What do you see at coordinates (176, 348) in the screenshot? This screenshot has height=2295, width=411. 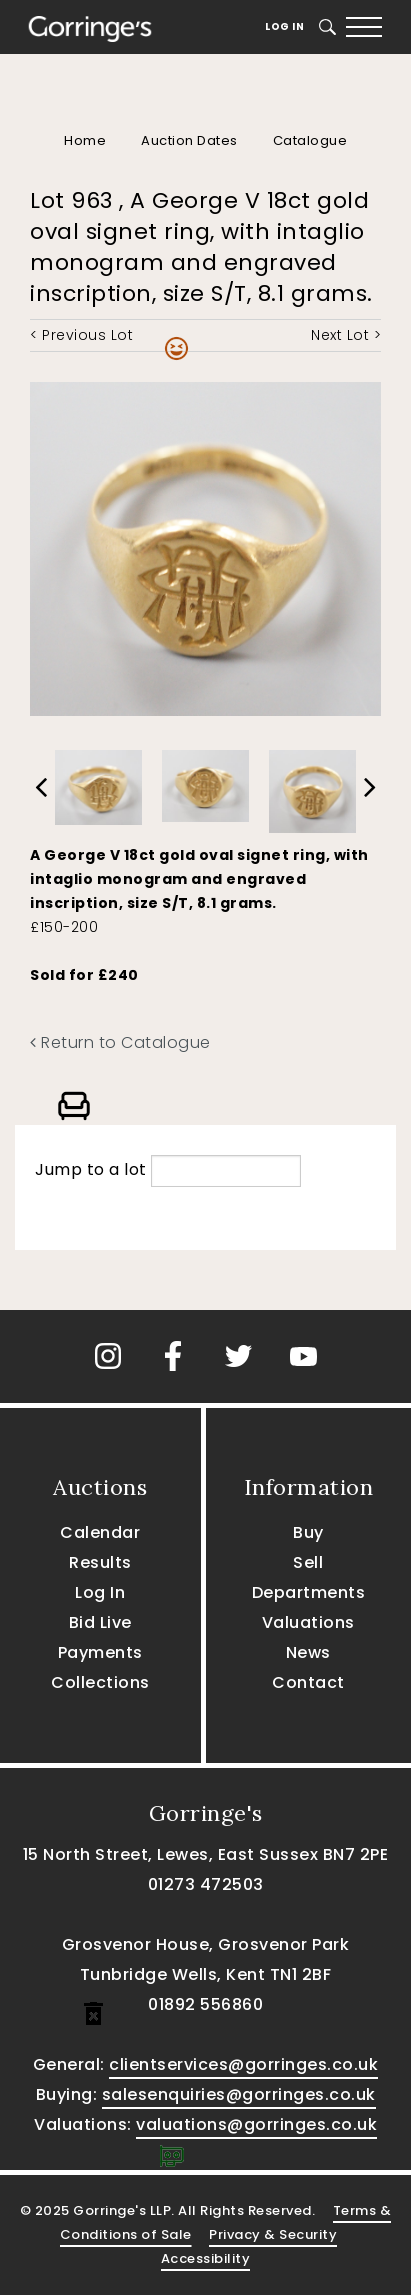 I see `react with a laughing emoji` at bounding box center [176, 348].